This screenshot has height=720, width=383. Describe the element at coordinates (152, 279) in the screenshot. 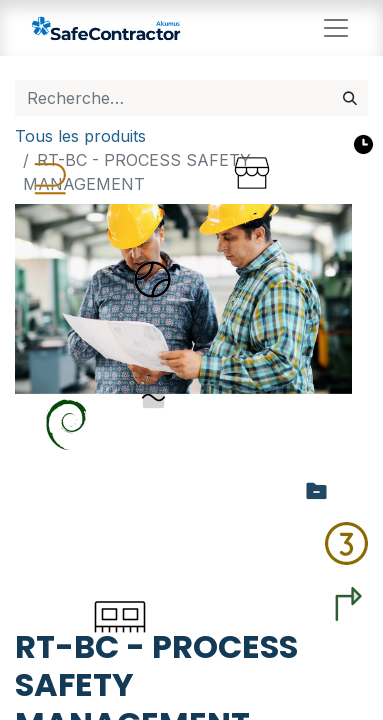

I see `view tennis or sports-related content` at that location.